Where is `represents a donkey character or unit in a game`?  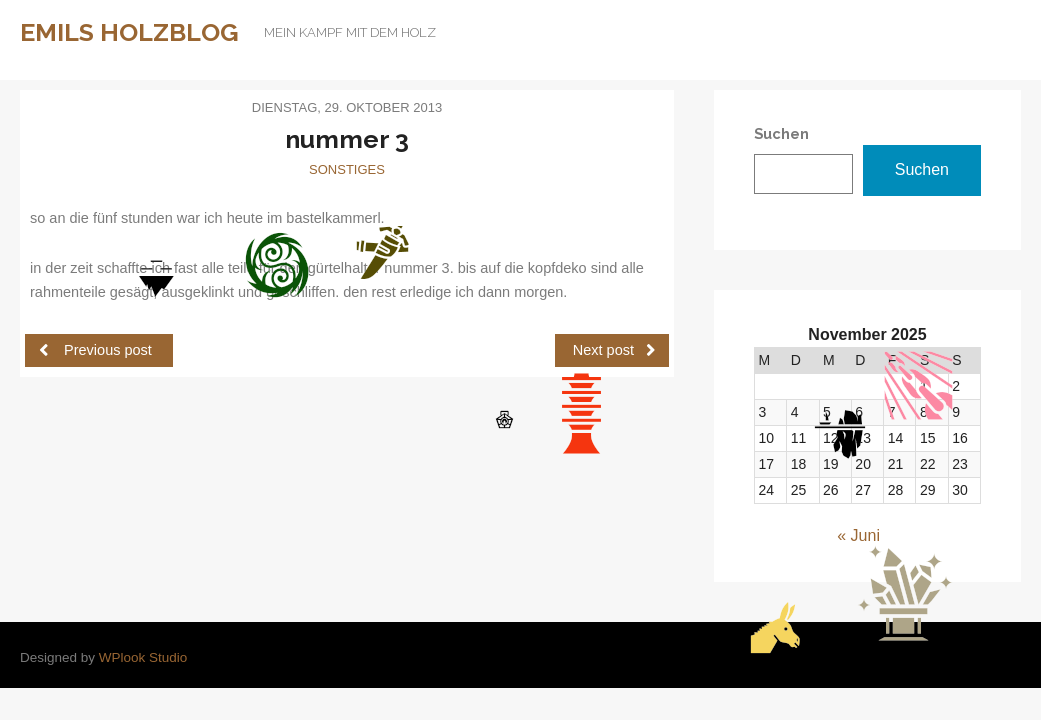 represents a donkey character or unit in a game is located at coordinates (776, 627).